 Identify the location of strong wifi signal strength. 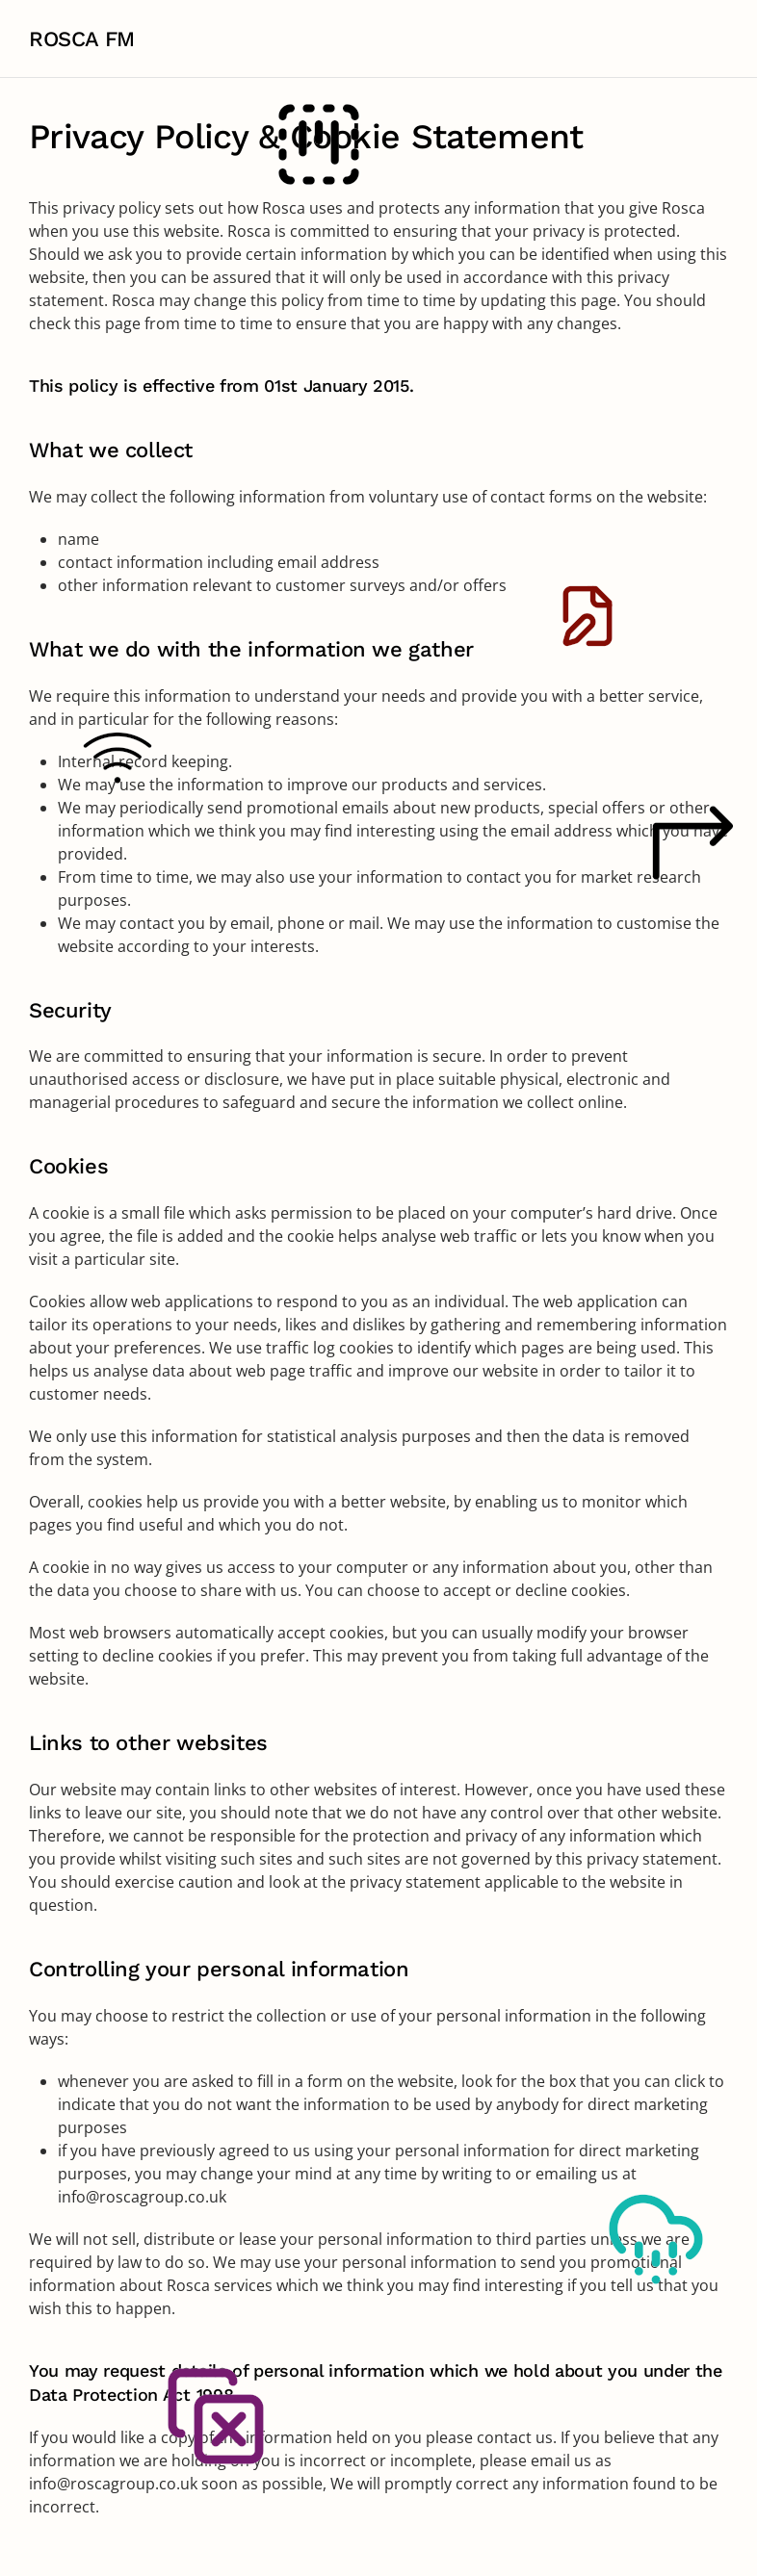
(117, 757).